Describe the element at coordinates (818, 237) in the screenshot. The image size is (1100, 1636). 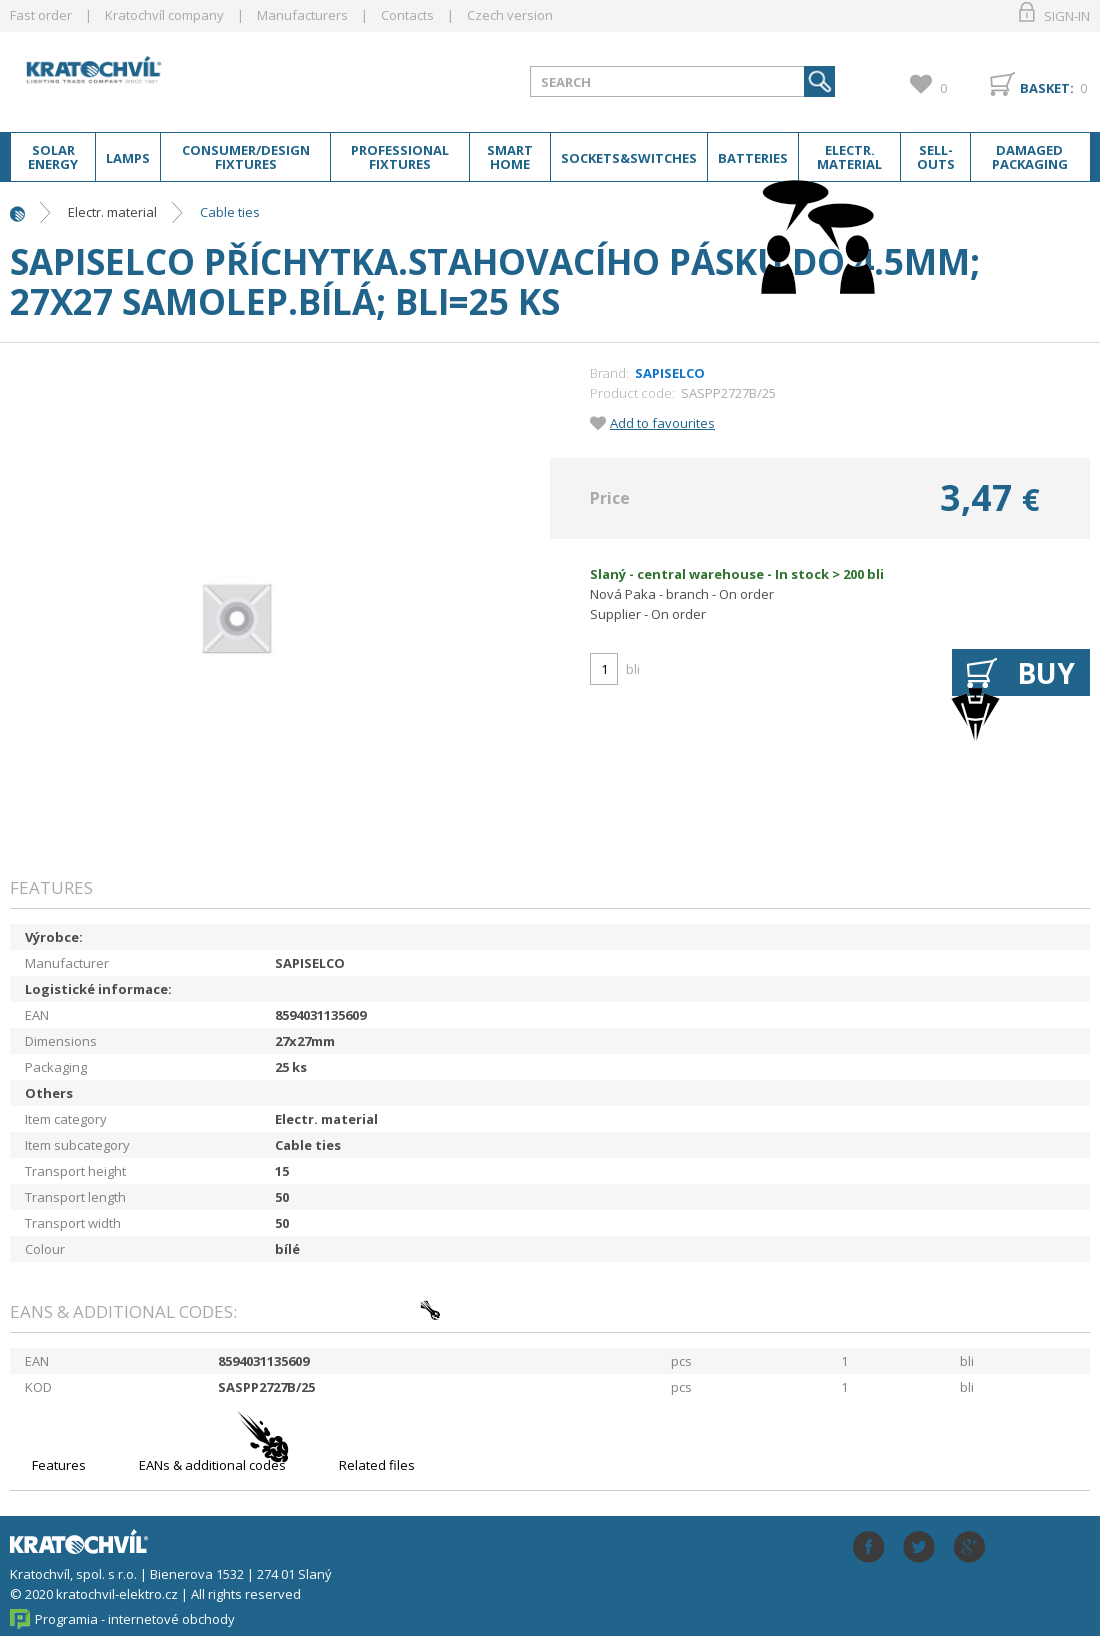
I see `open group discussion or chat` at that location.